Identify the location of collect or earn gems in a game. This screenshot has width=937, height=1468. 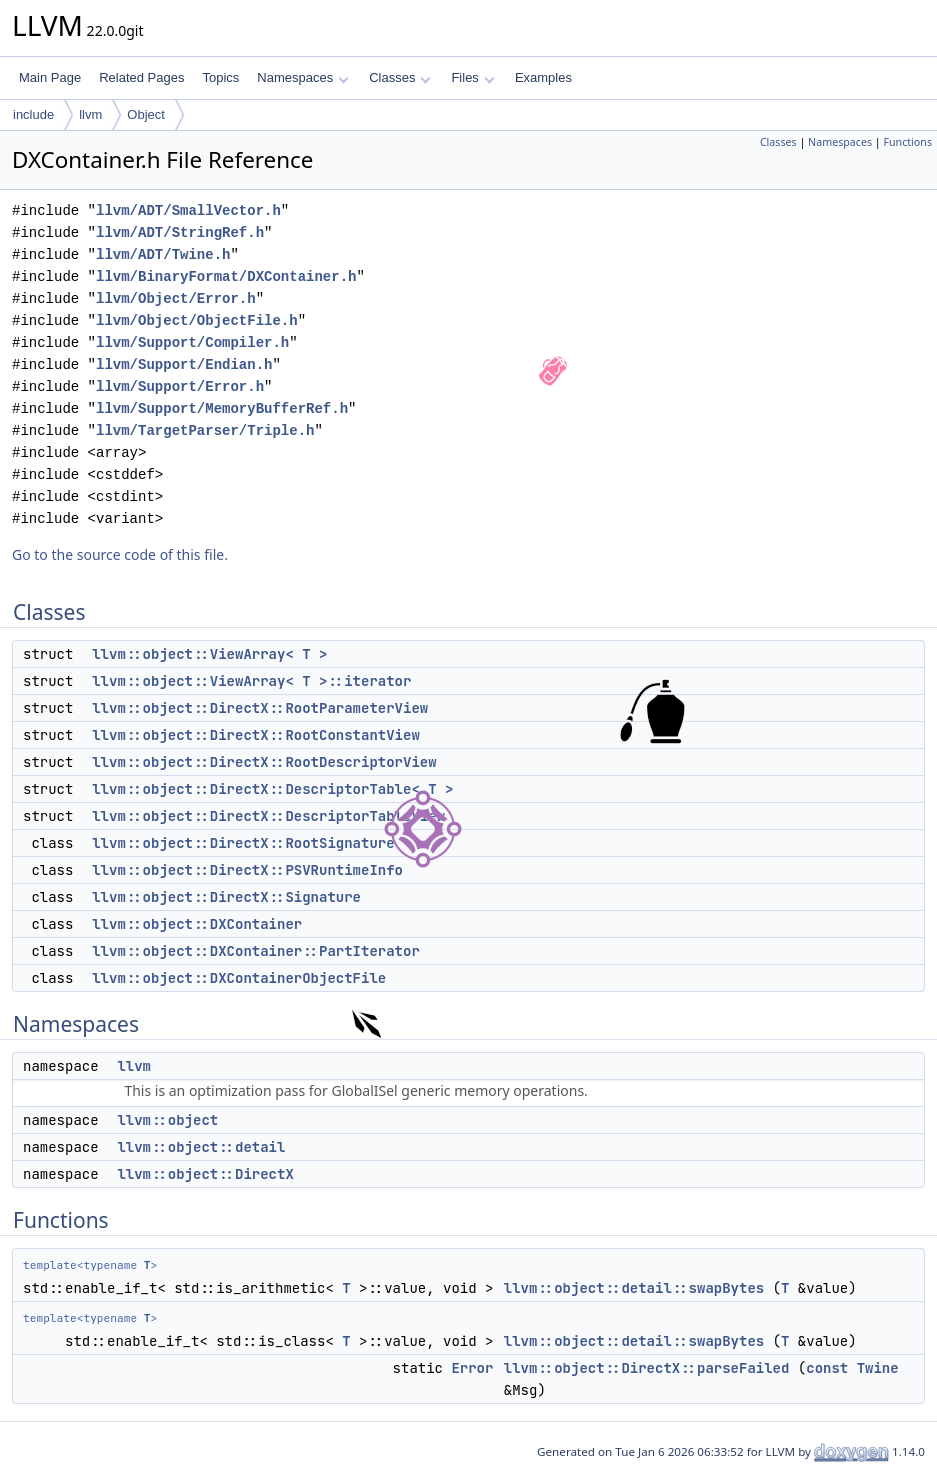
(366, 1023).